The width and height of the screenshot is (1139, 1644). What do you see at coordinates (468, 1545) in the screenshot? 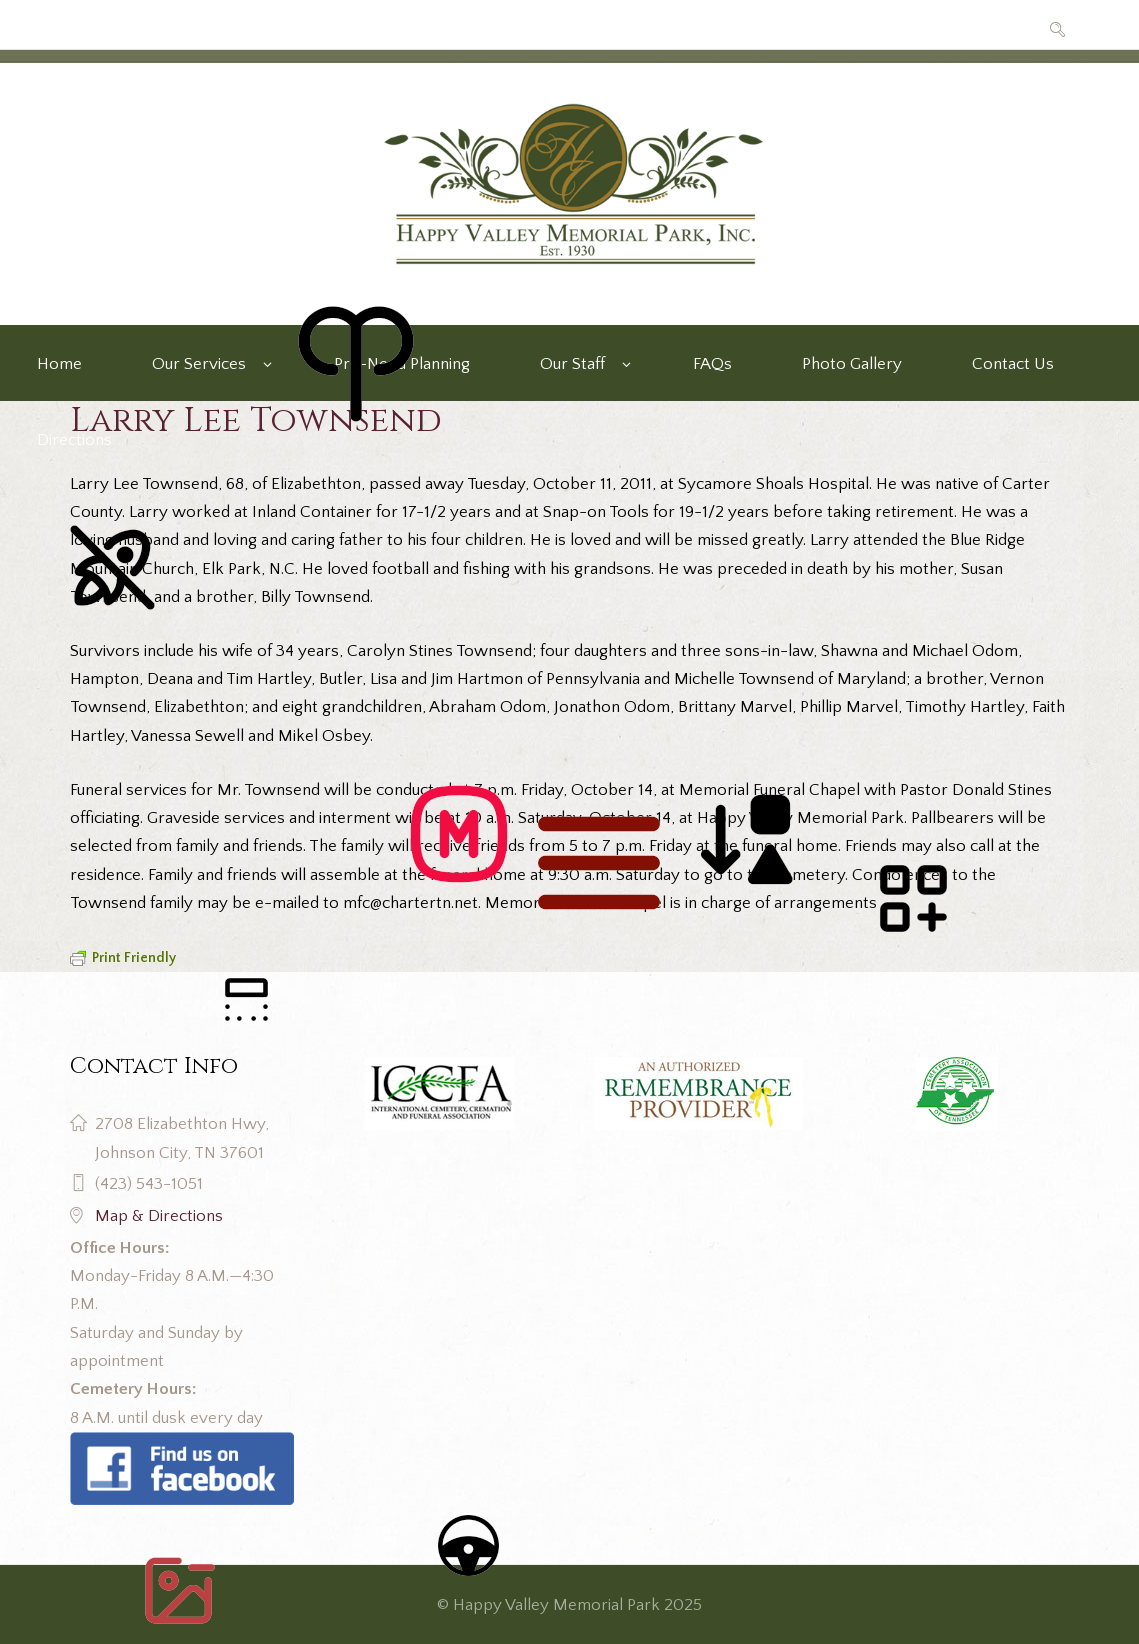
I see `access driving or navigation mode` at bounding box center [468, 1545].